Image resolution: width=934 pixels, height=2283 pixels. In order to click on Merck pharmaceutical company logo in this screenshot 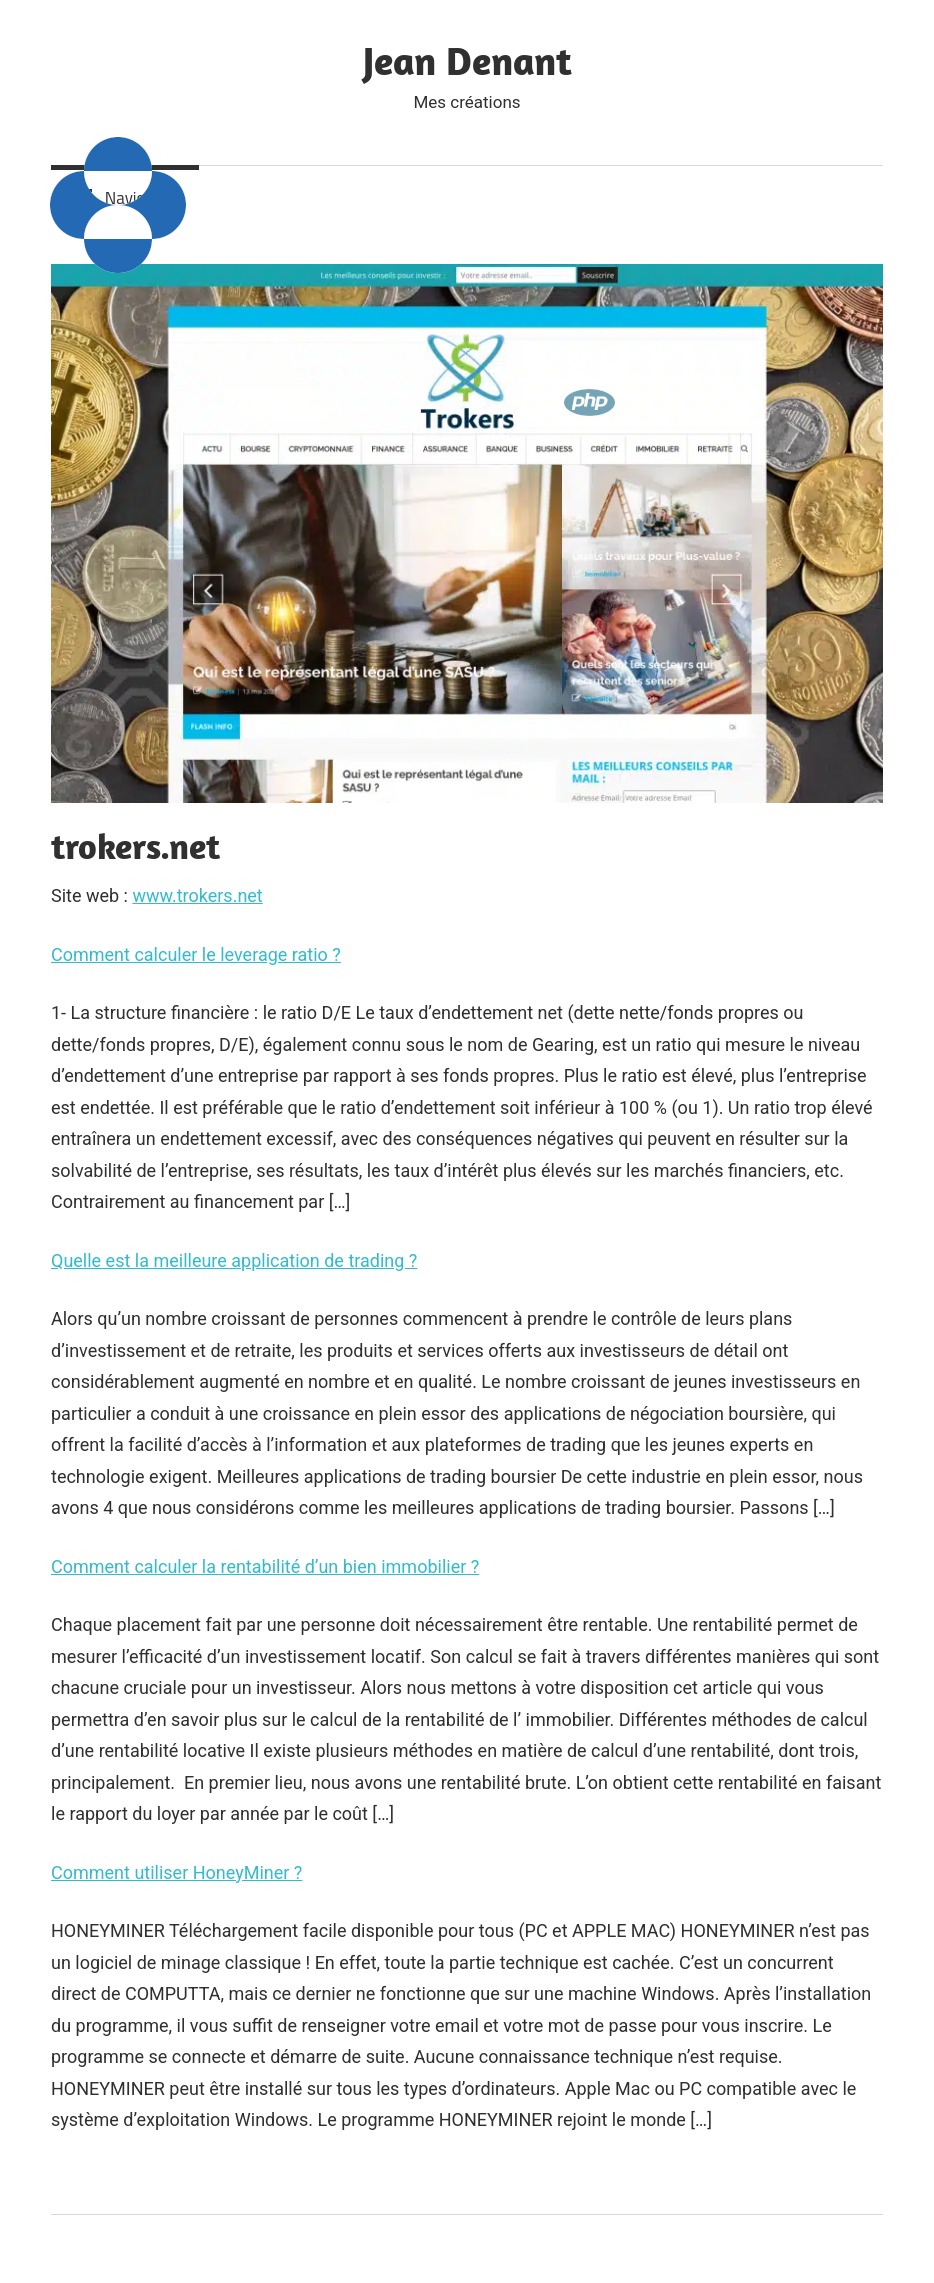, I will do `click(118, 205)`.